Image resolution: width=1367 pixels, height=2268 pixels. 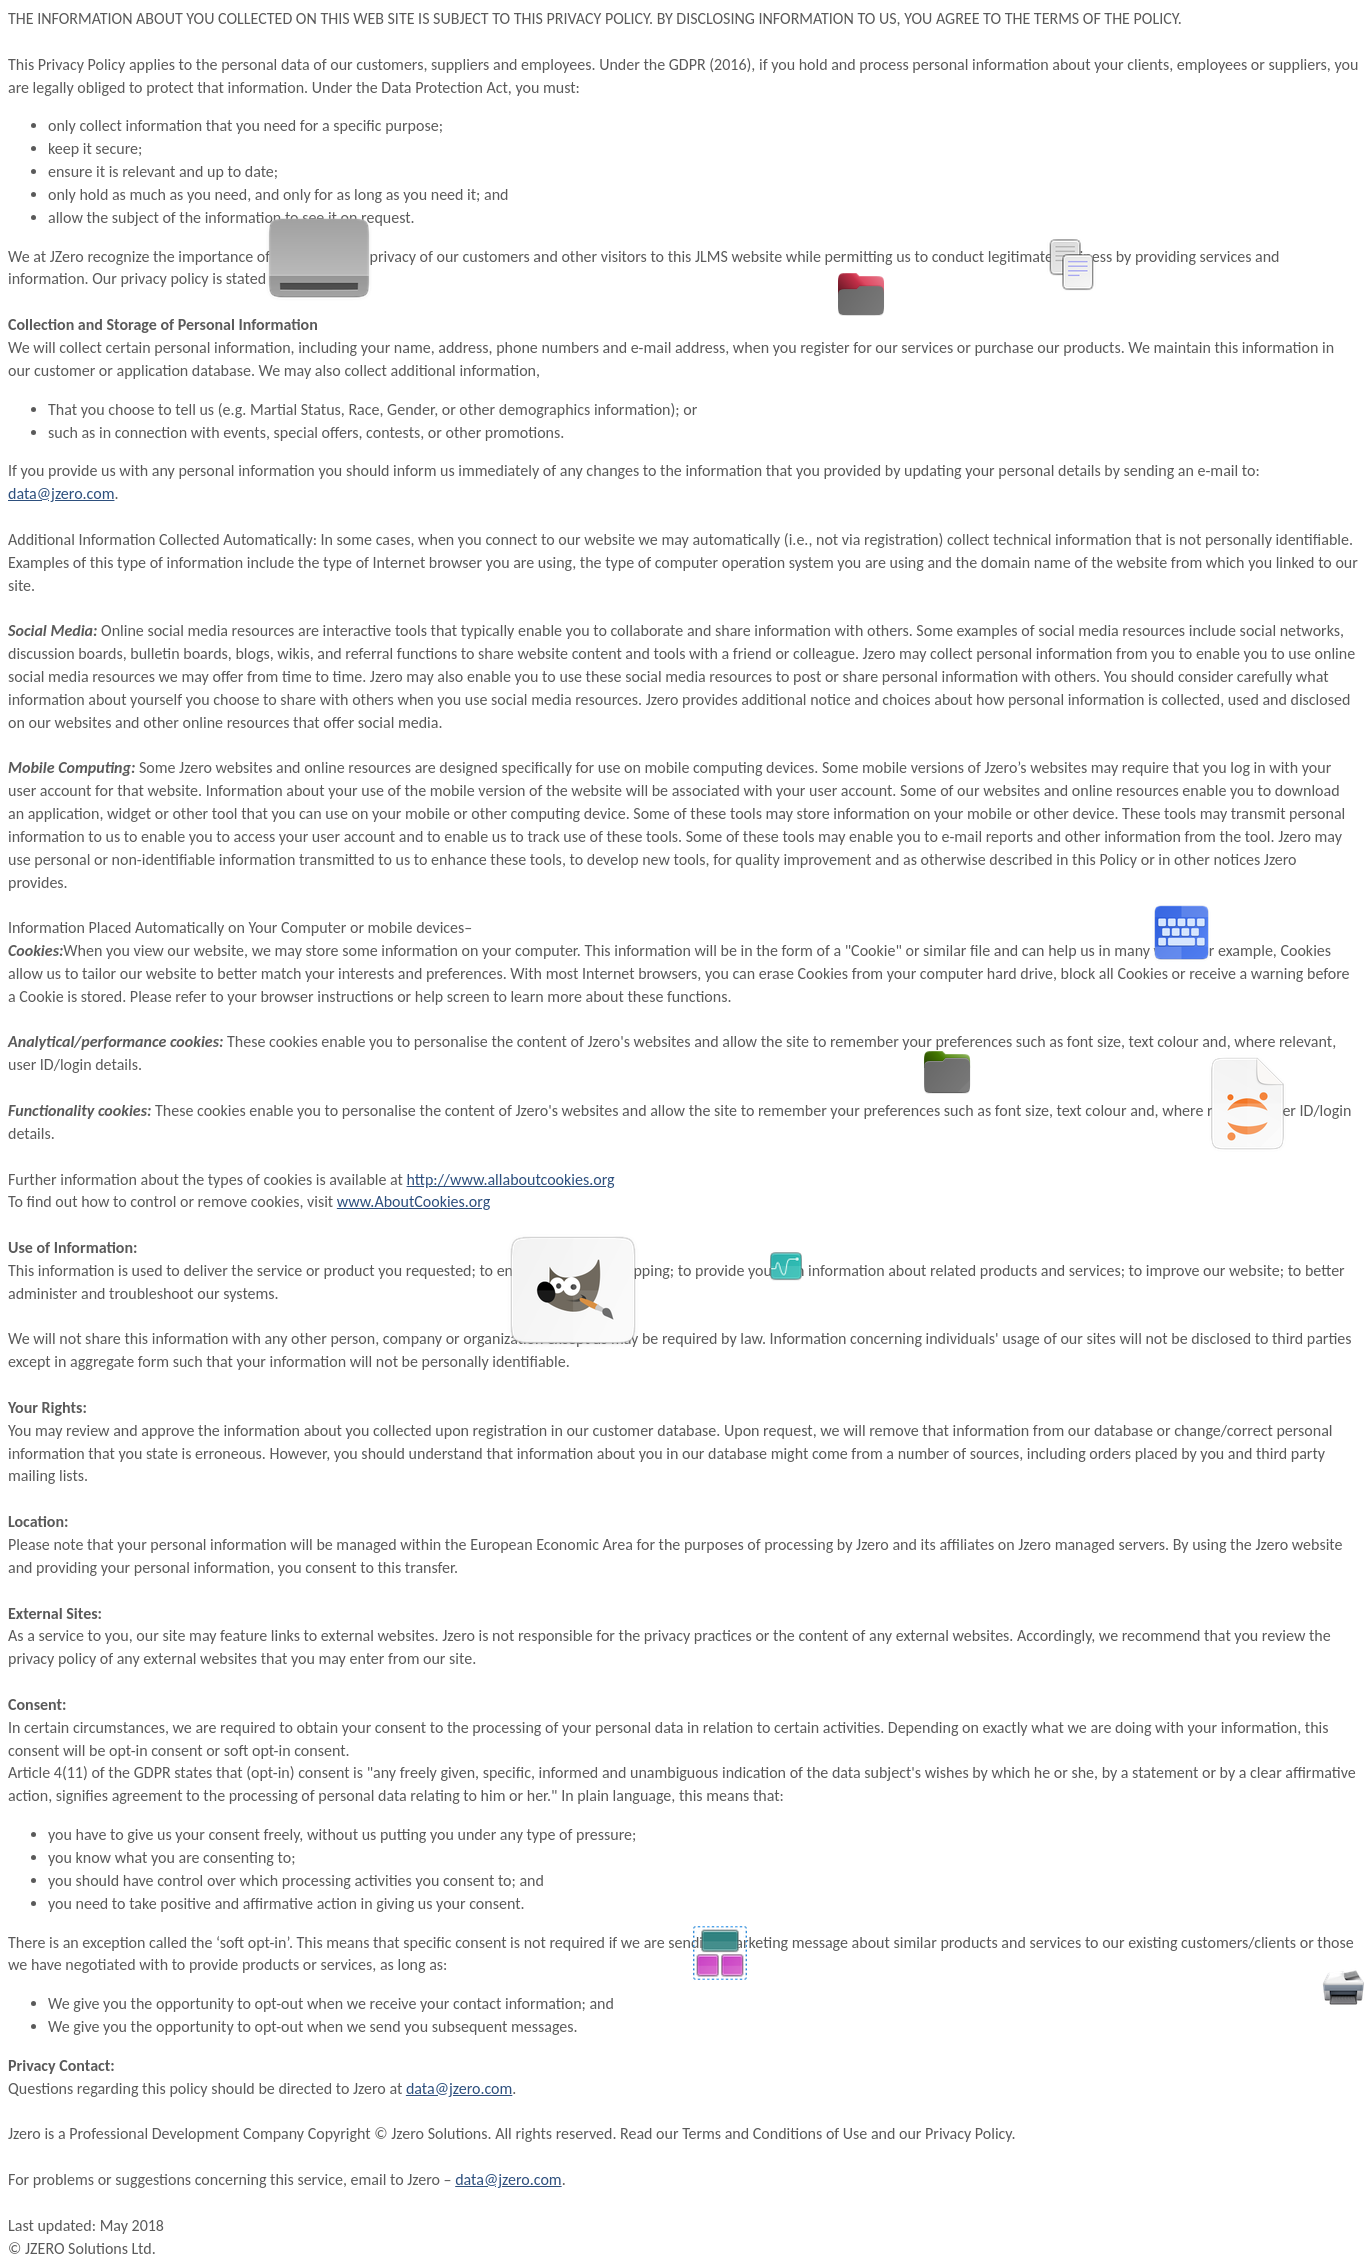 I want to click on open folder to view contents, so click(x=947, y=1072).